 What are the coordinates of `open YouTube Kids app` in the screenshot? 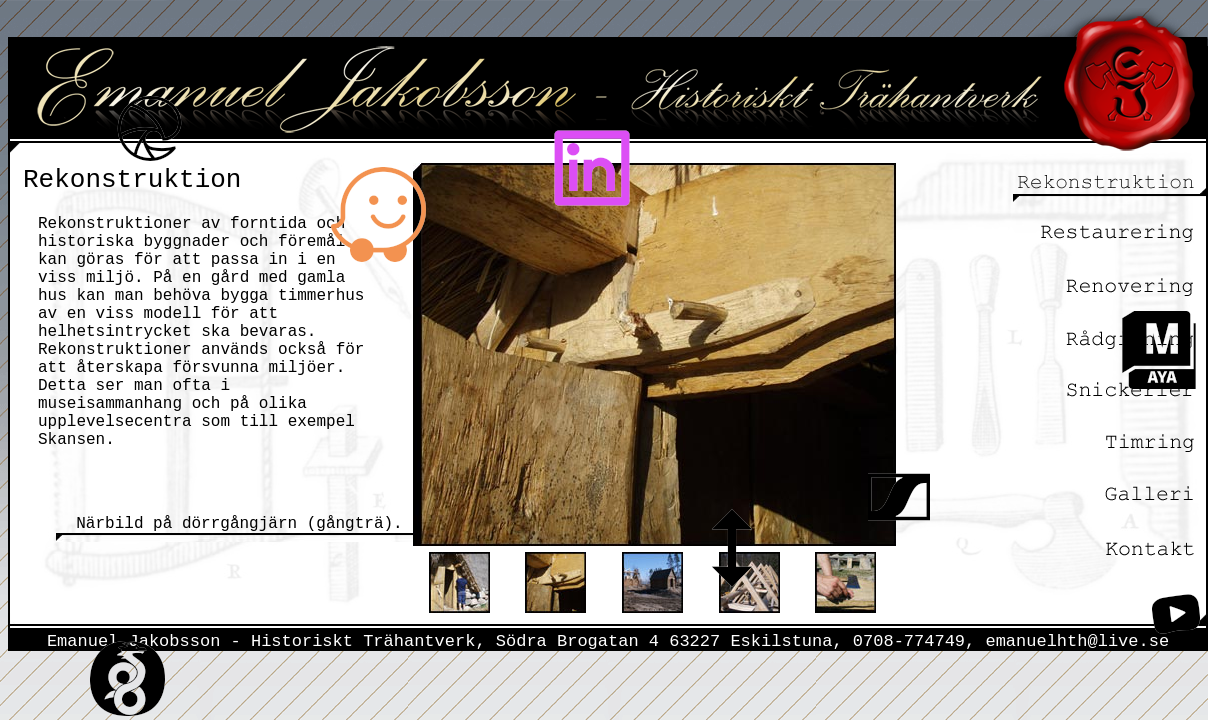 It's located at (1176, 614).